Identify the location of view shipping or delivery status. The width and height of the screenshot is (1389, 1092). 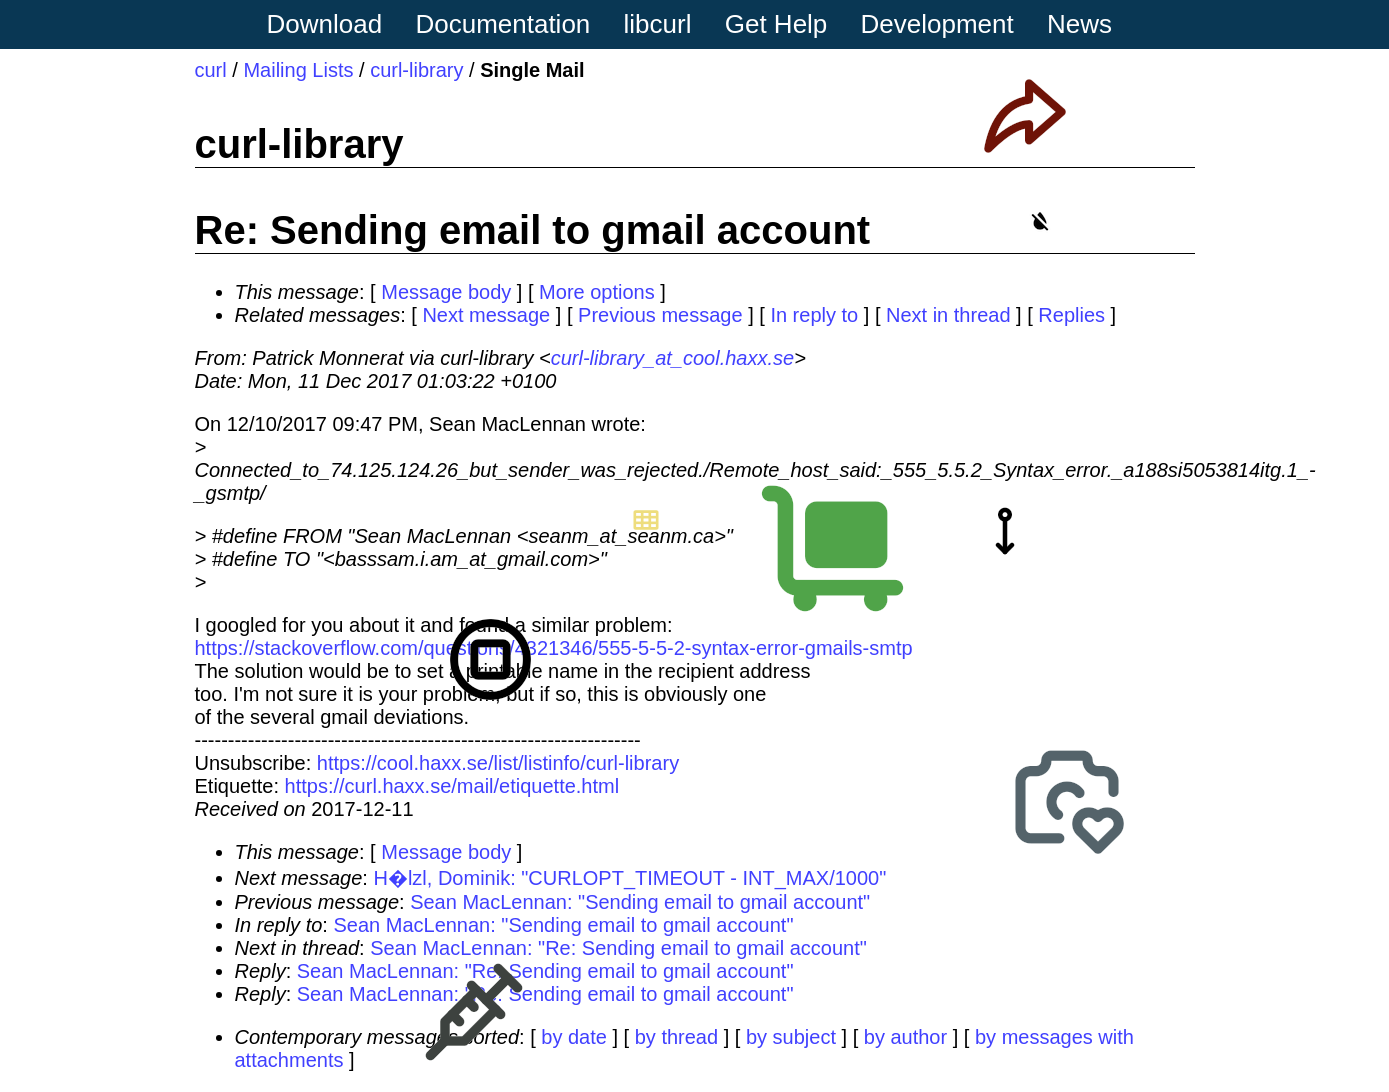
(832, 548).